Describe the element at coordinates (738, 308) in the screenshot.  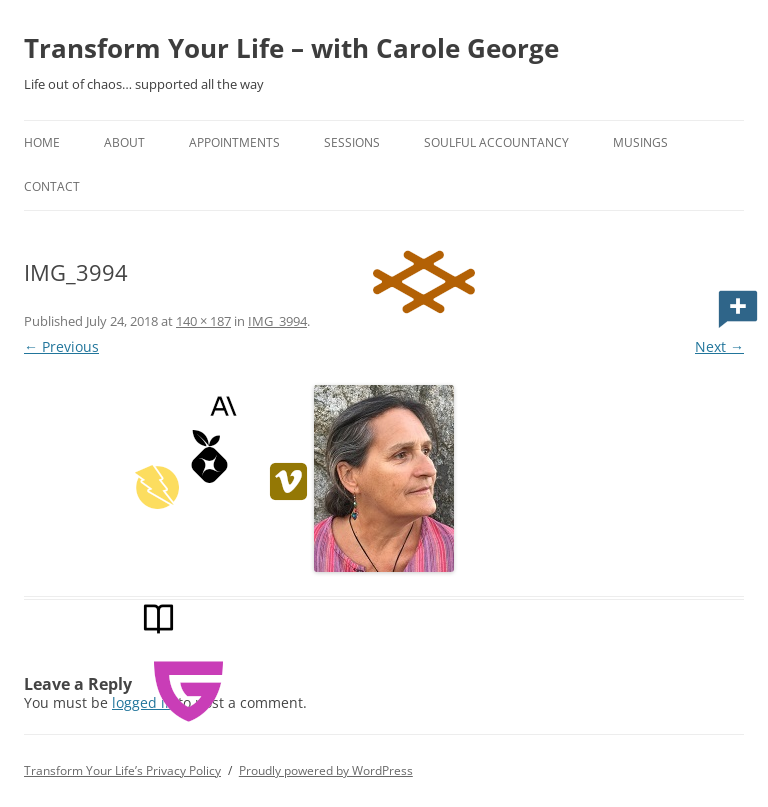
I see `start a new chat conversation` at that location.